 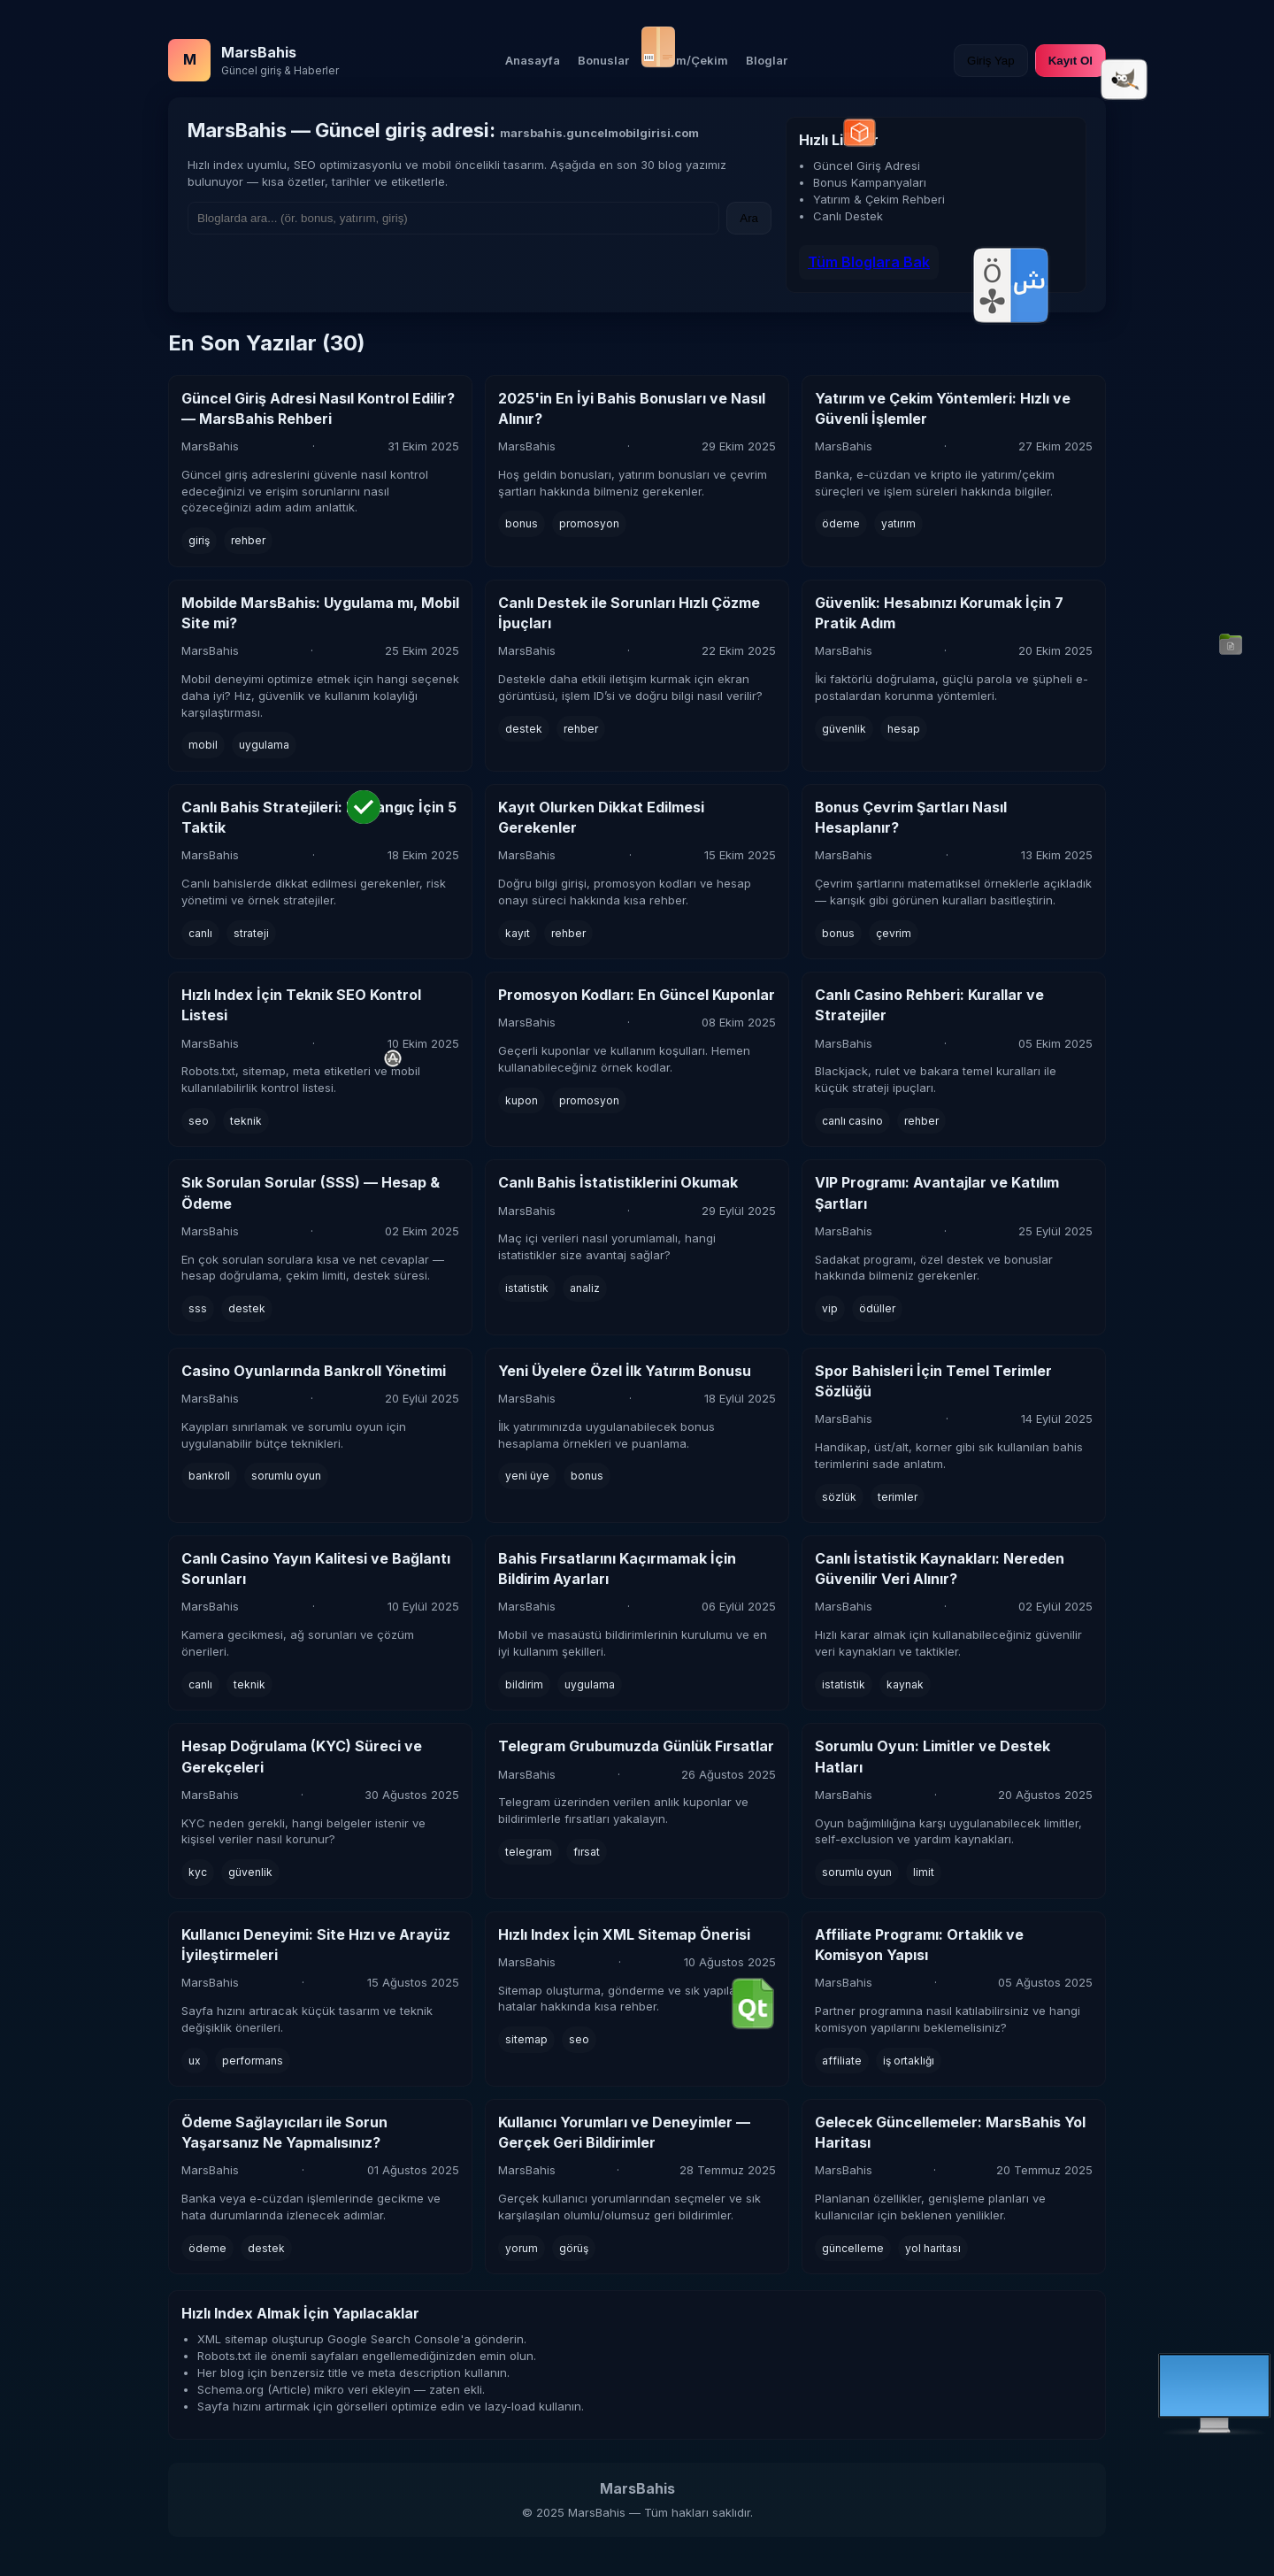 I want to click on a QML source file used in Qt application development, so click(x=753, y=2003).